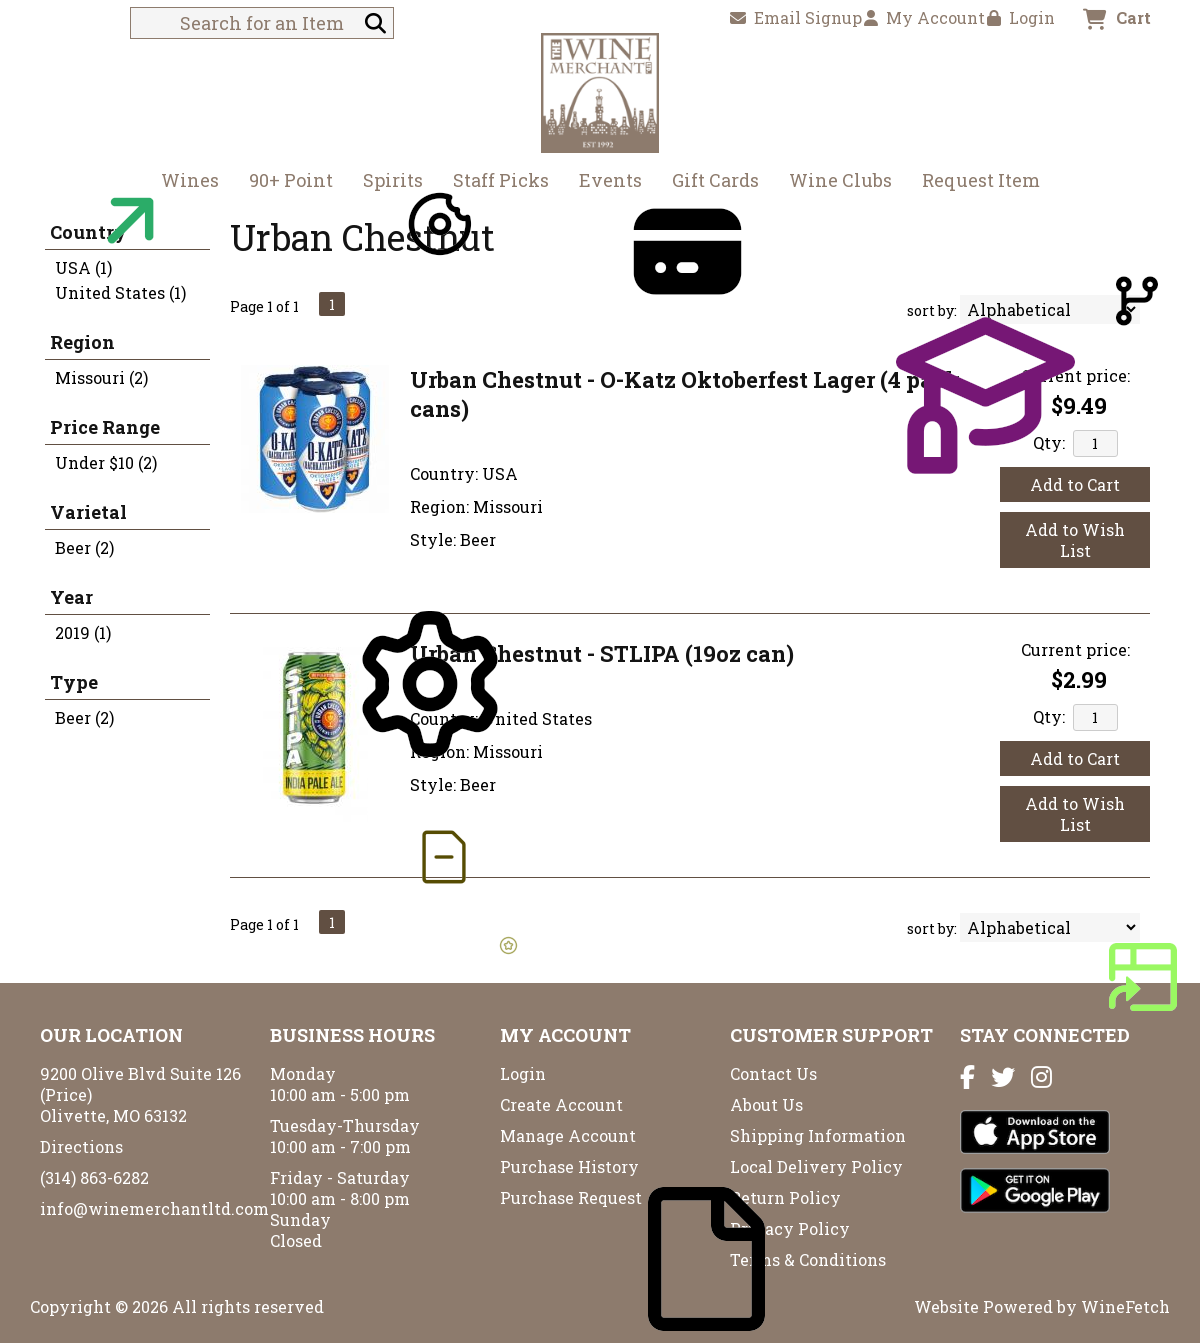  I want to click on access learning or education resources, so click(985, 395).